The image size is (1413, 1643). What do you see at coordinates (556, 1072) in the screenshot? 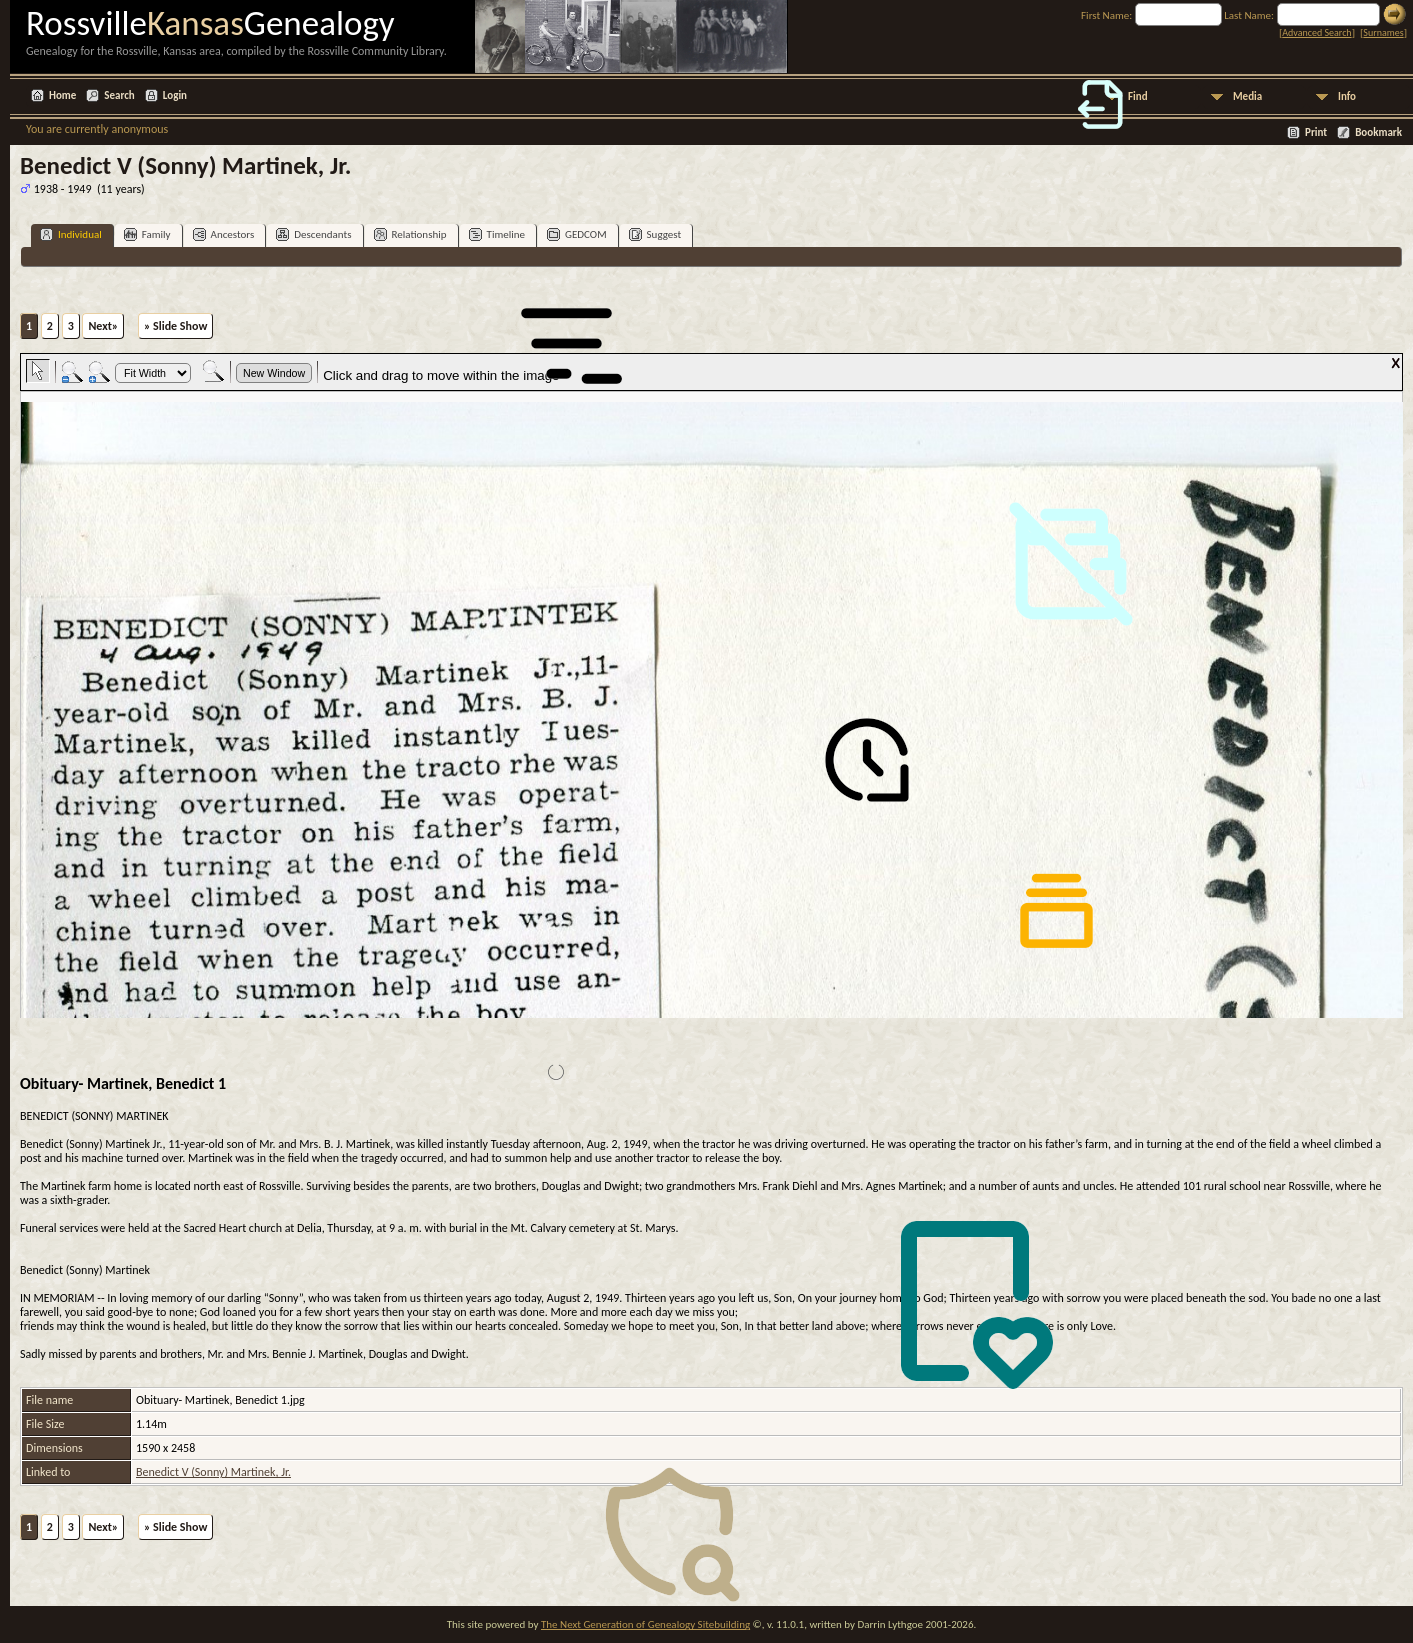
I see `loading or processing in progress` at bounding box center [556, 1072].